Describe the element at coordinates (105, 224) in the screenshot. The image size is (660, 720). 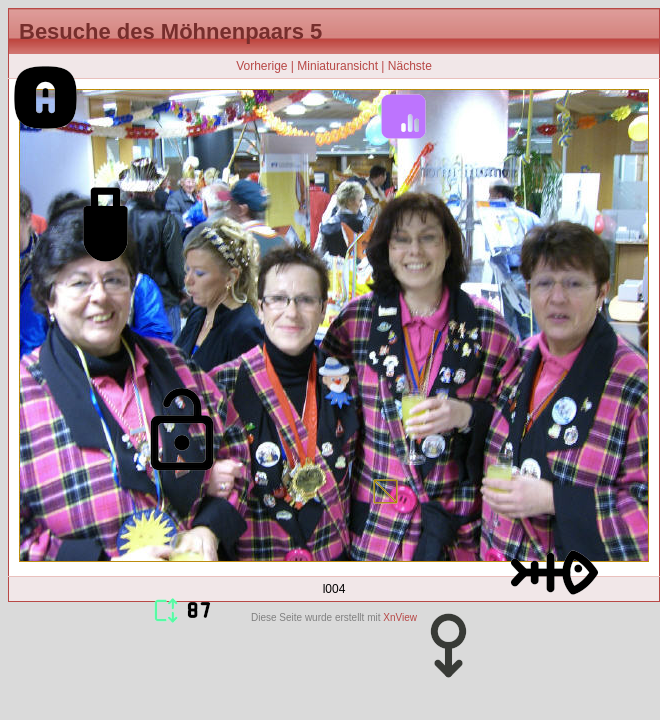
I see `connect a USB device` at that location.